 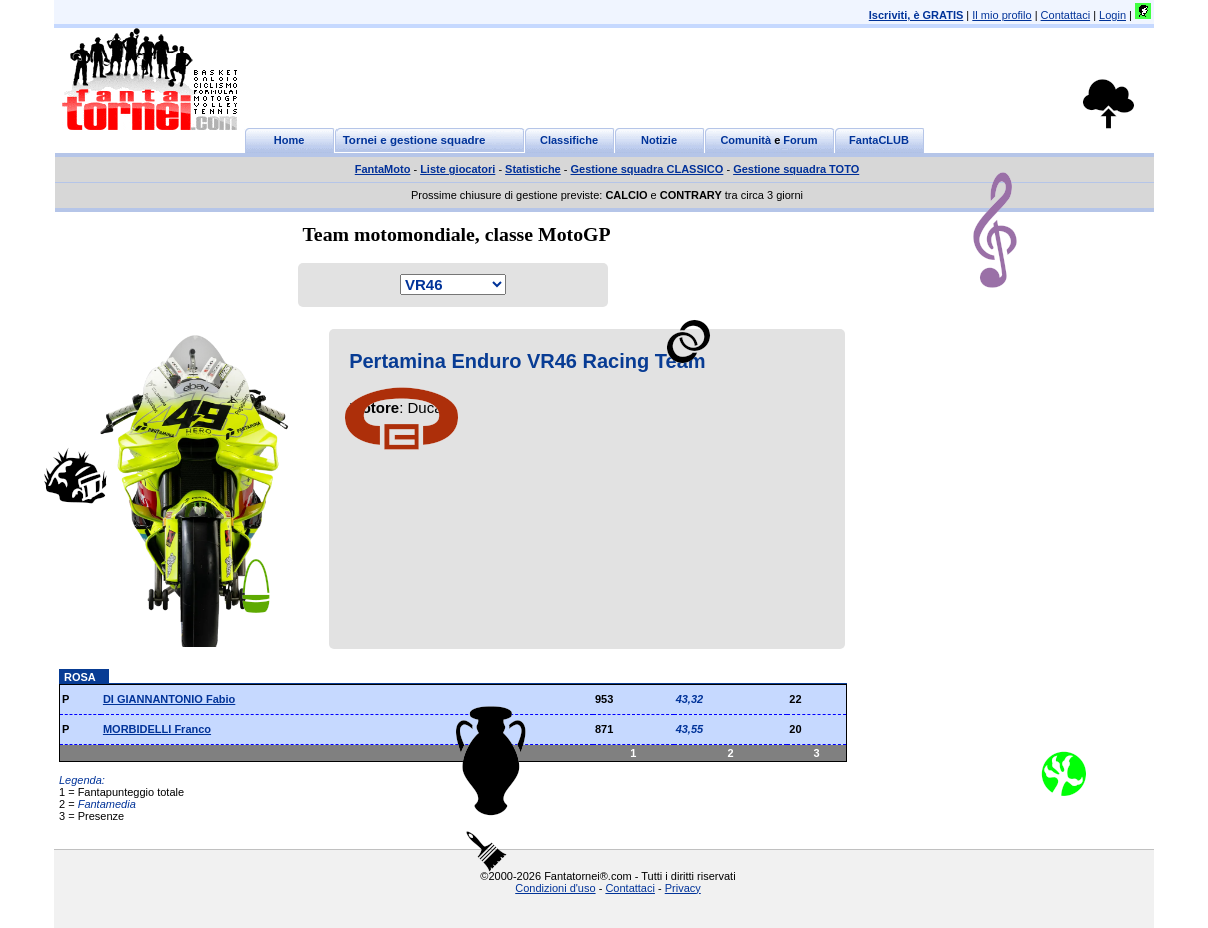 I want to click on access music or audio settings, so click(x=995, y=230).